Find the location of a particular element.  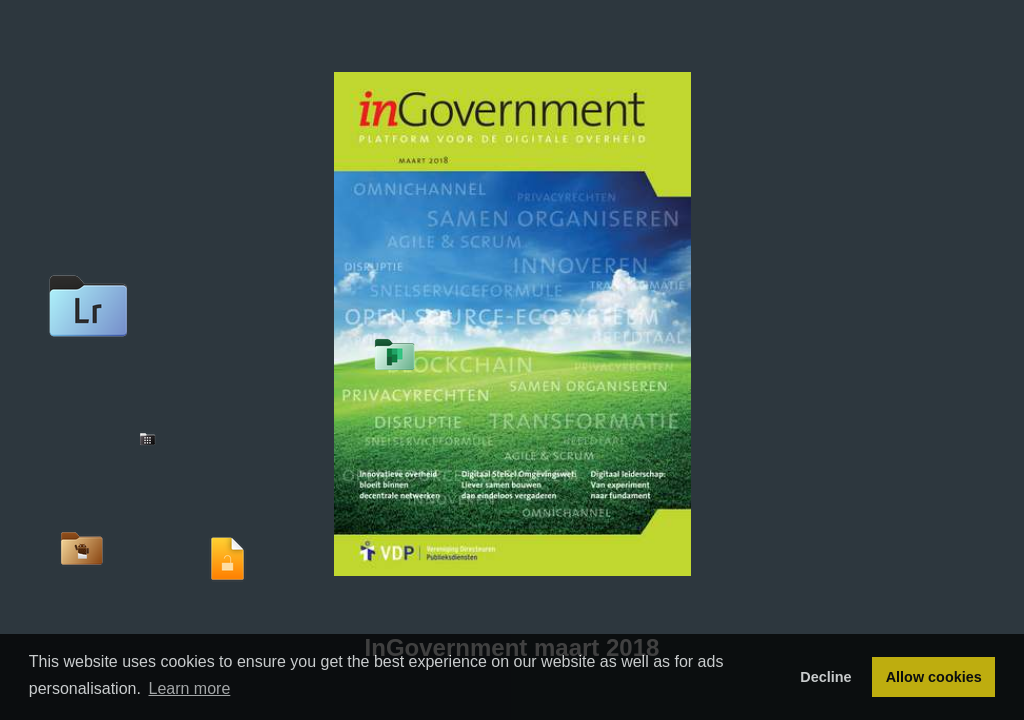

a skgc file type associated with security or encryption is located at coordinates (227, 559).